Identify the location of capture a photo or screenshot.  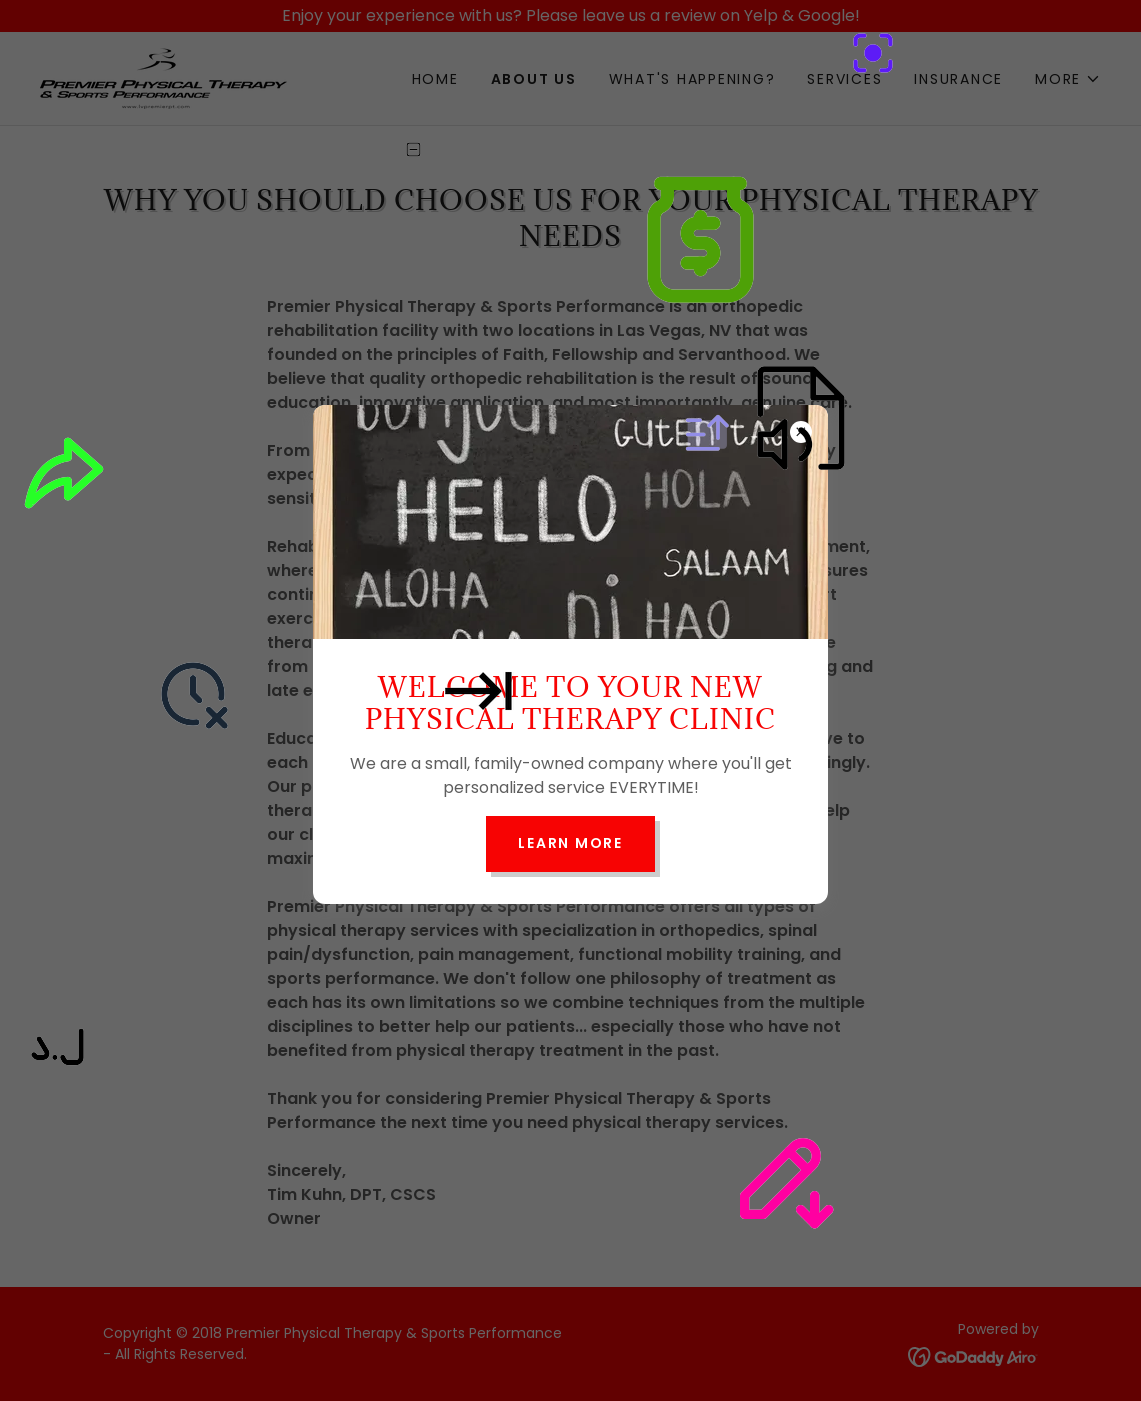
(873, 53).